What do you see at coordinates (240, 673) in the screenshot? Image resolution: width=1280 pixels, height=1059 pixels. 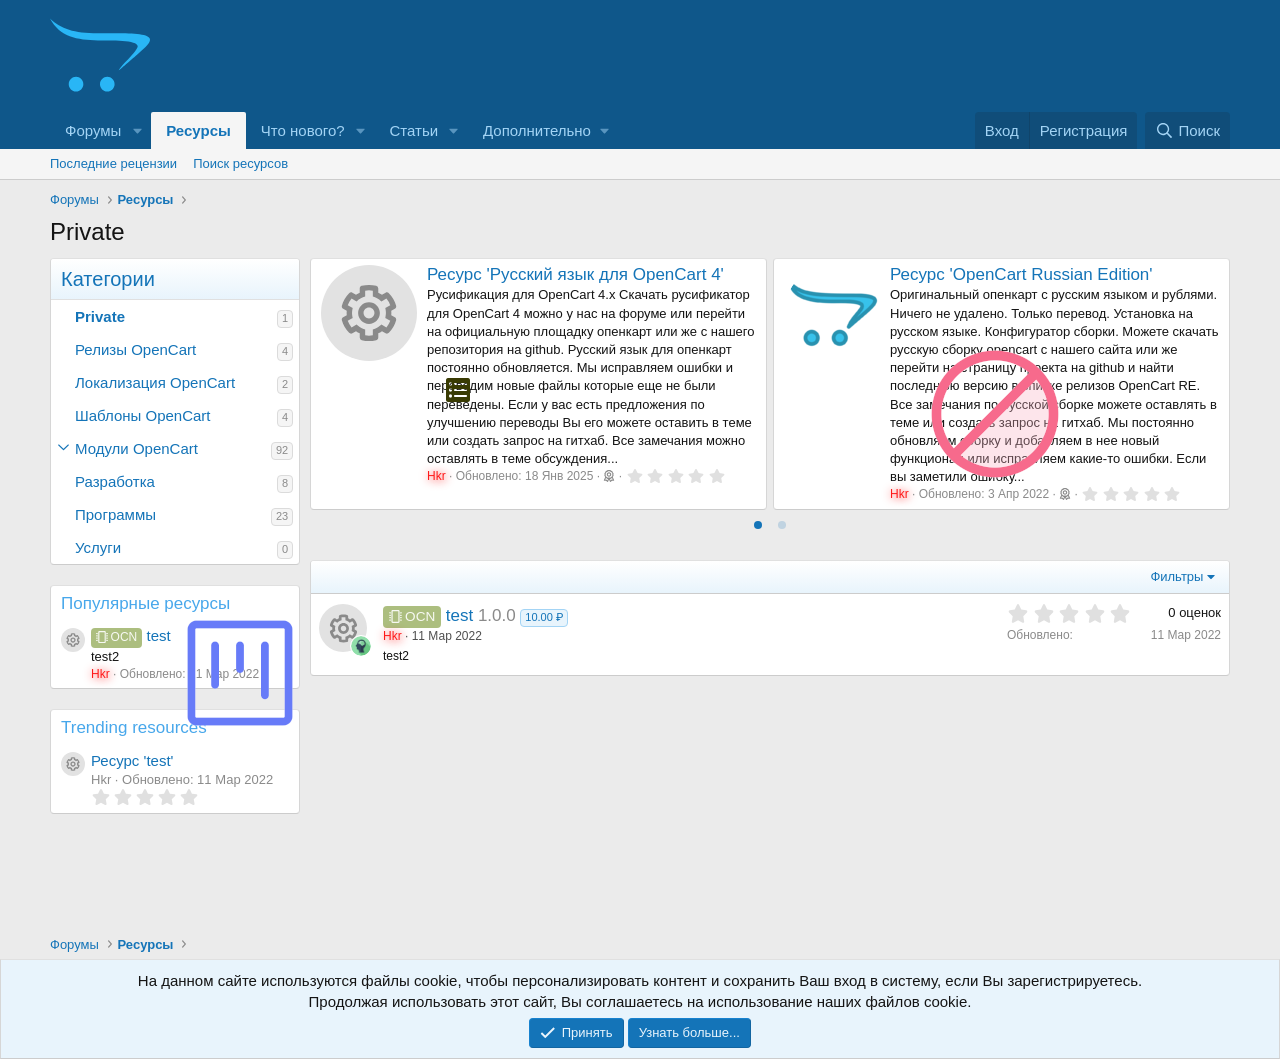 I see `open project board` at bounding box center [240, 673].